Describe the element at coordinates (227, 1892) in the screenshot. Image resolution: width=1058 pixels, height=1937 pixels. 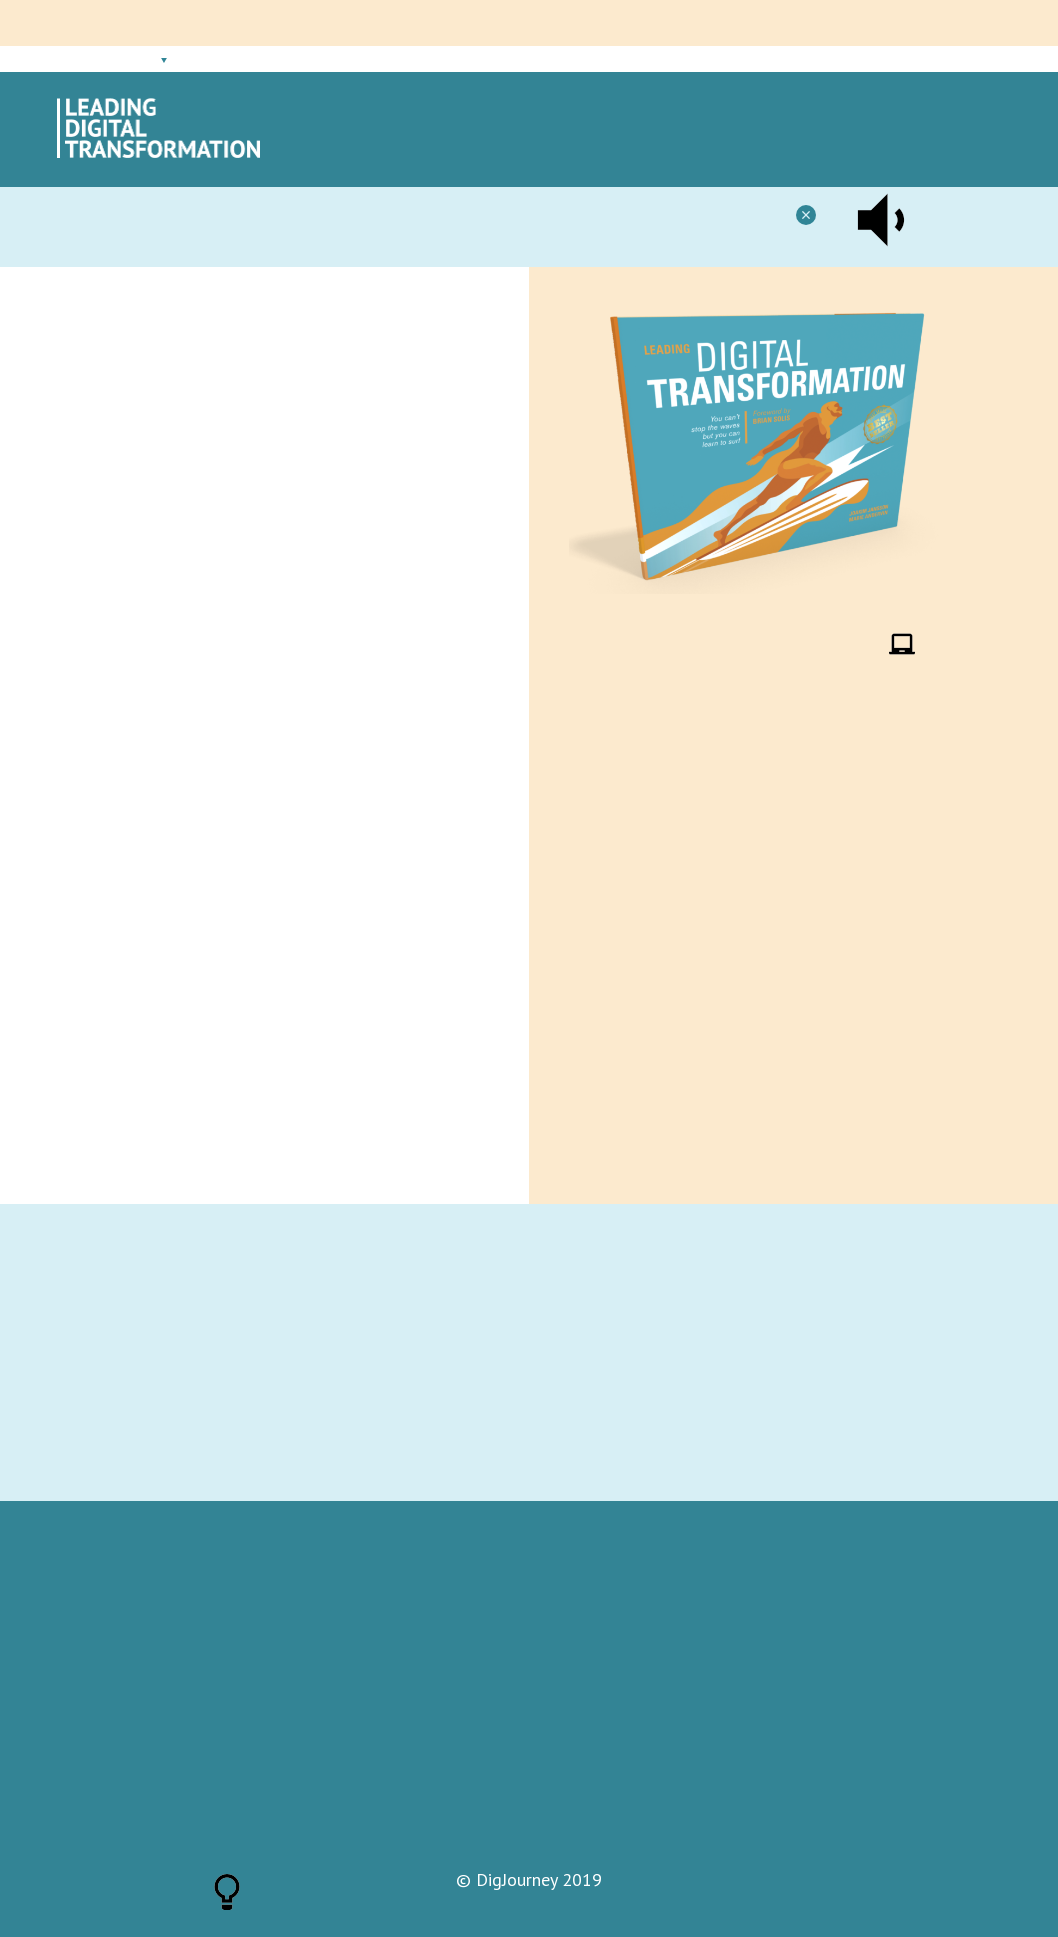
I see `access tips or helpful suggestions` at that location.